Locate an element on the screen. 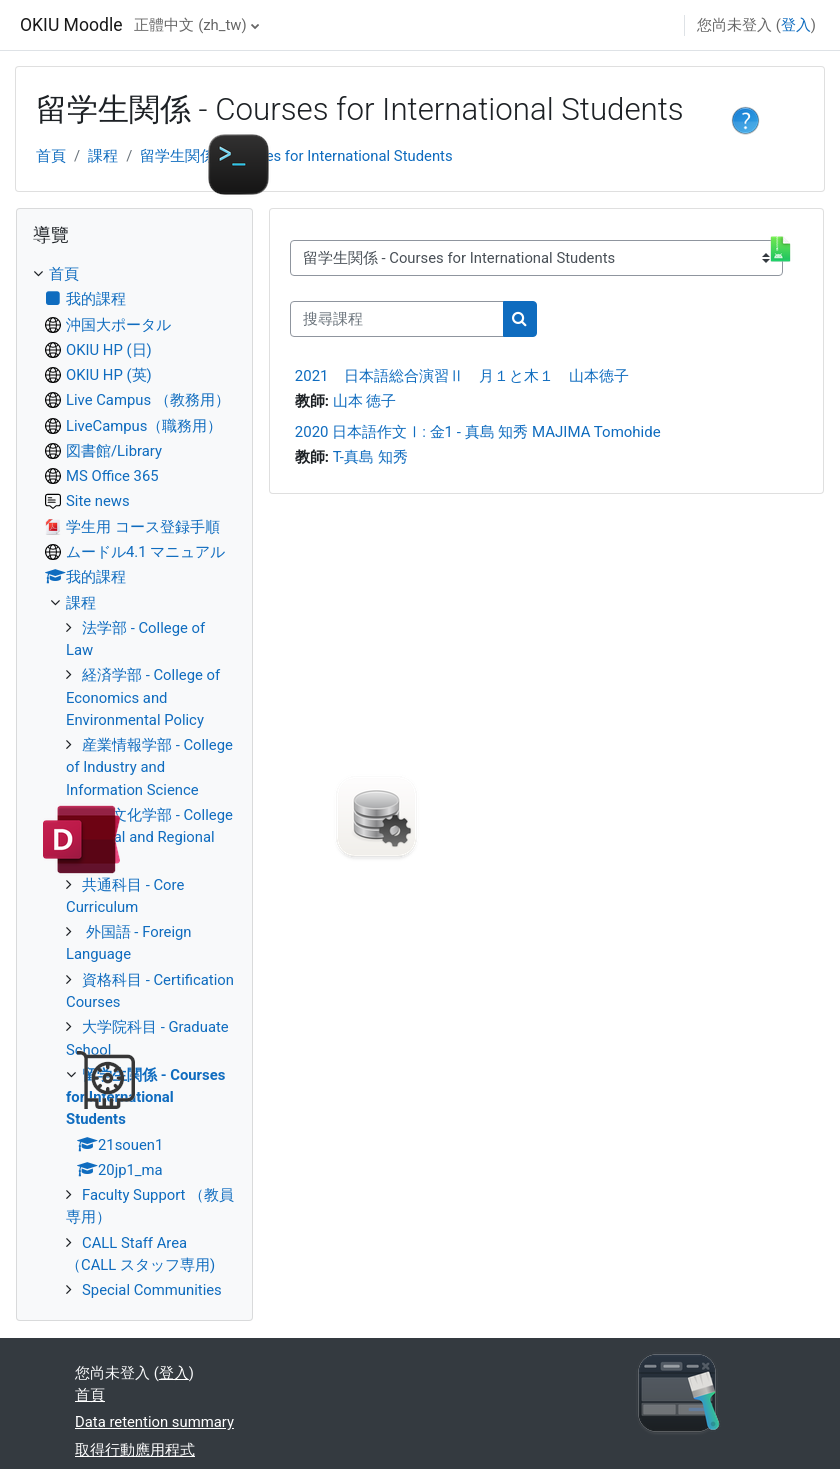 This screenshot has height=1469, width=840. open Microsoft Delve app is located at coordinates (81, 839).